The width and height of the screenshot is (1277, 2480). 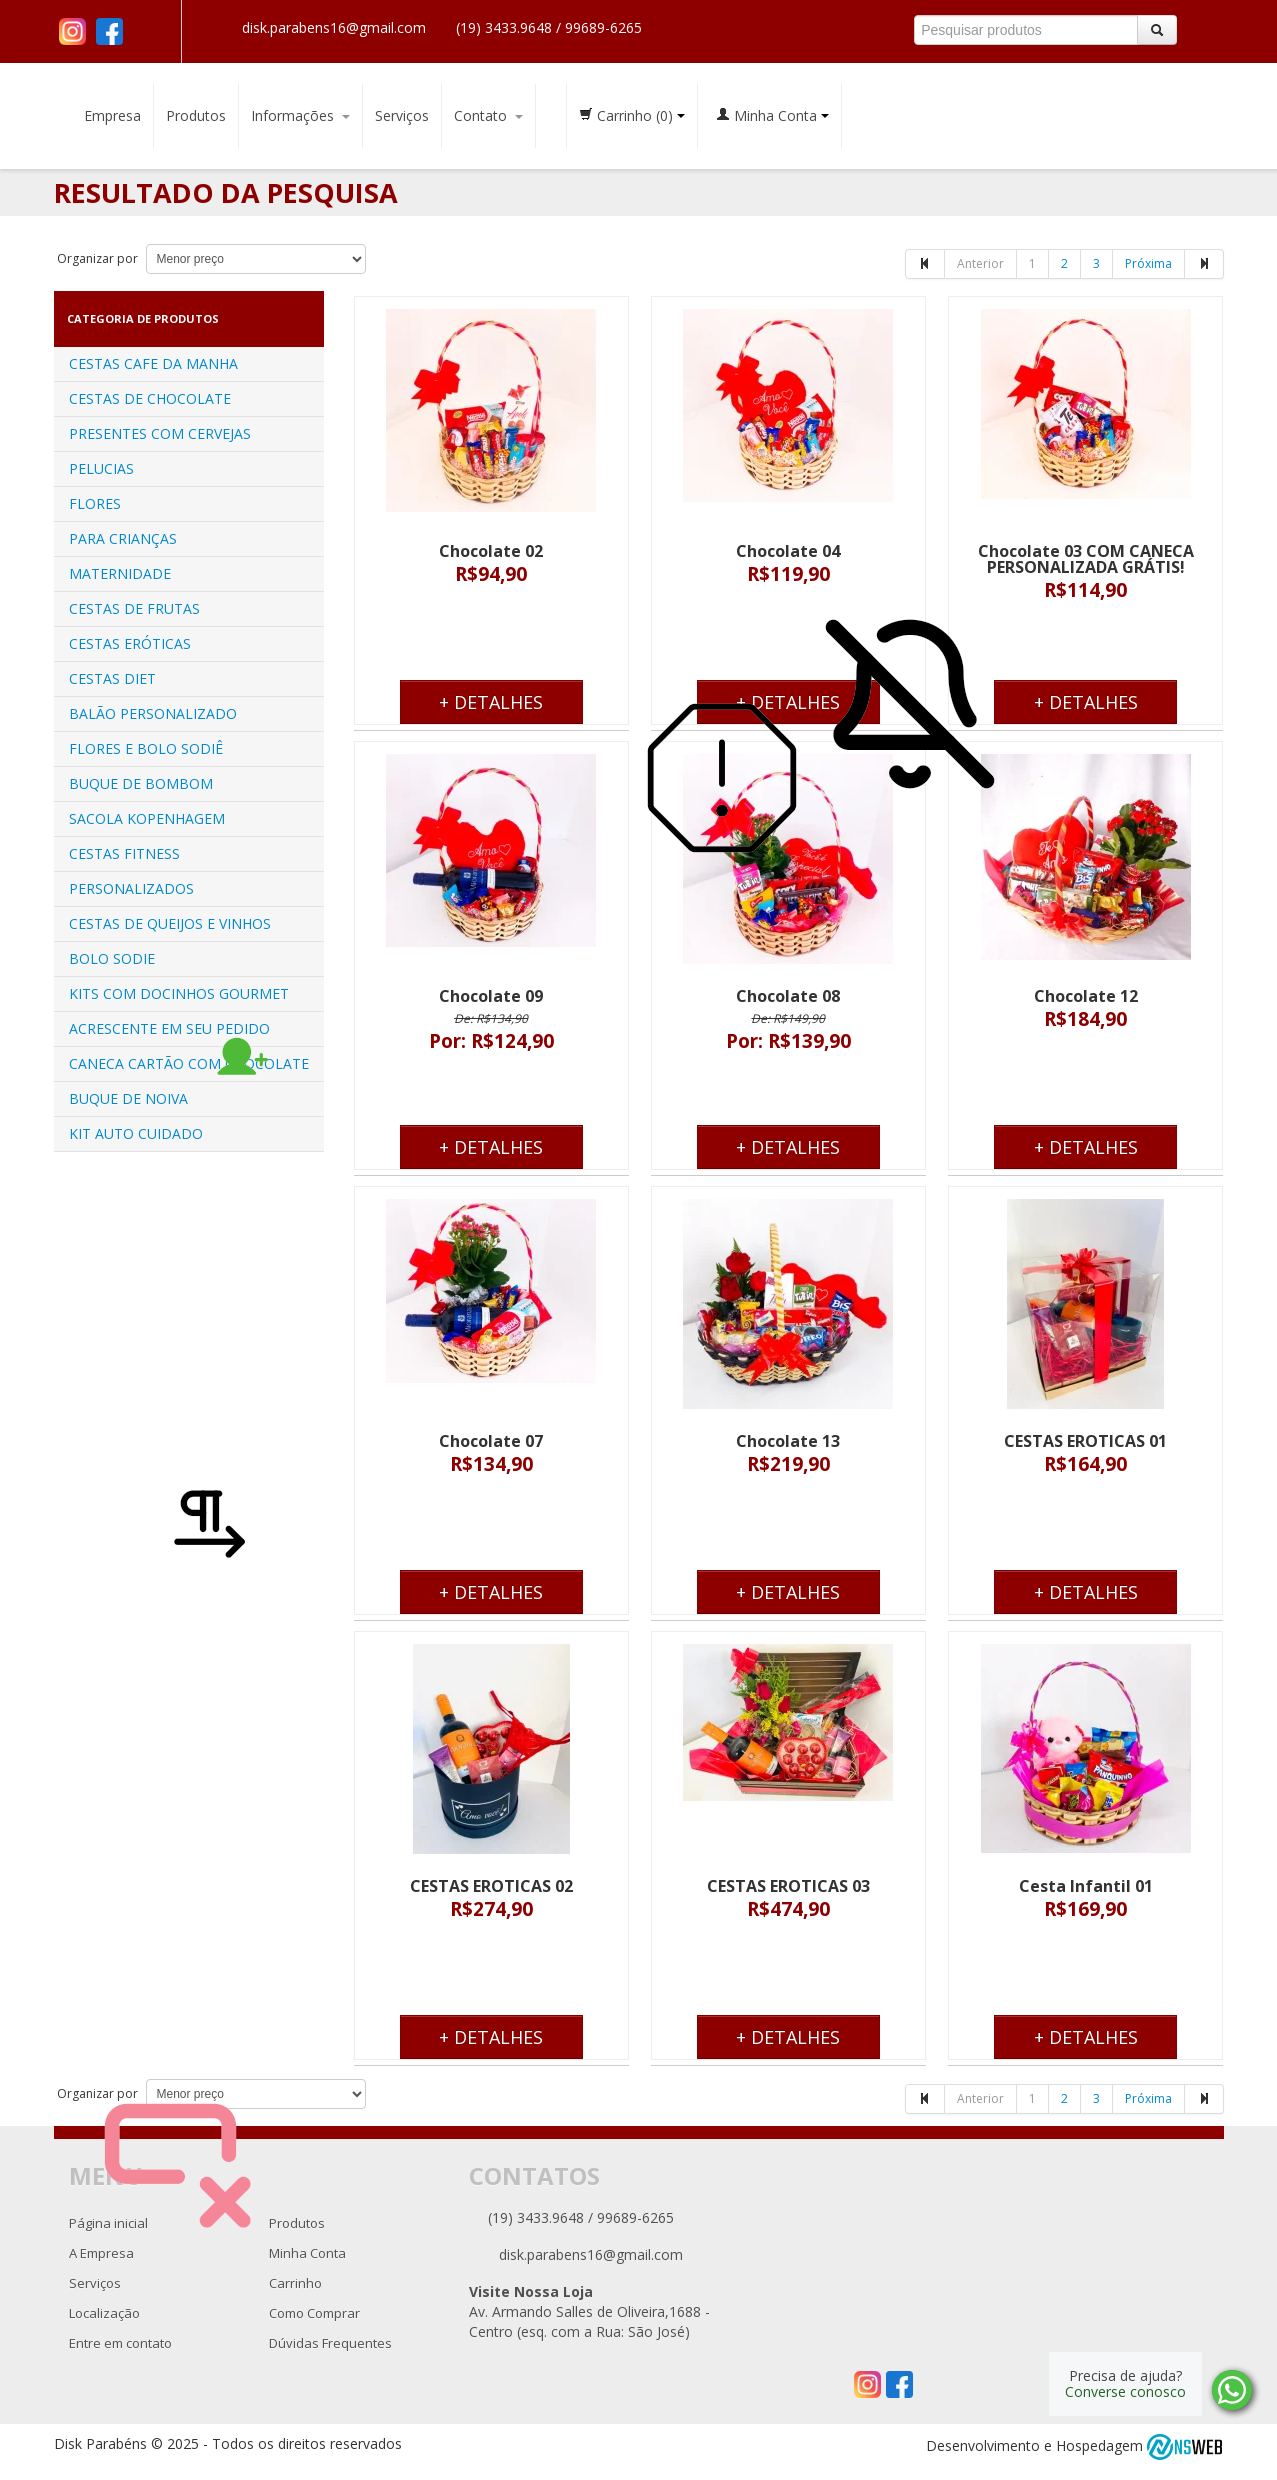 I want to click on clear input field, so click(x=170, y=2147).